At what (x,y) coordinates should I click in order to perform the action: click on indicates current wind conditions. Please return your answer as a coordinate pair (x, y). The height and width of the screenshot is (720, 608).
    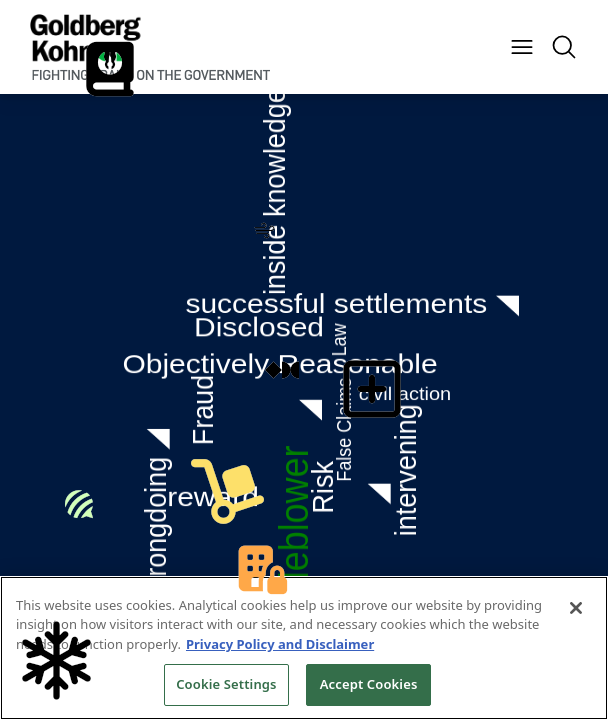
    Looking at the image, I should click on (264, 230).